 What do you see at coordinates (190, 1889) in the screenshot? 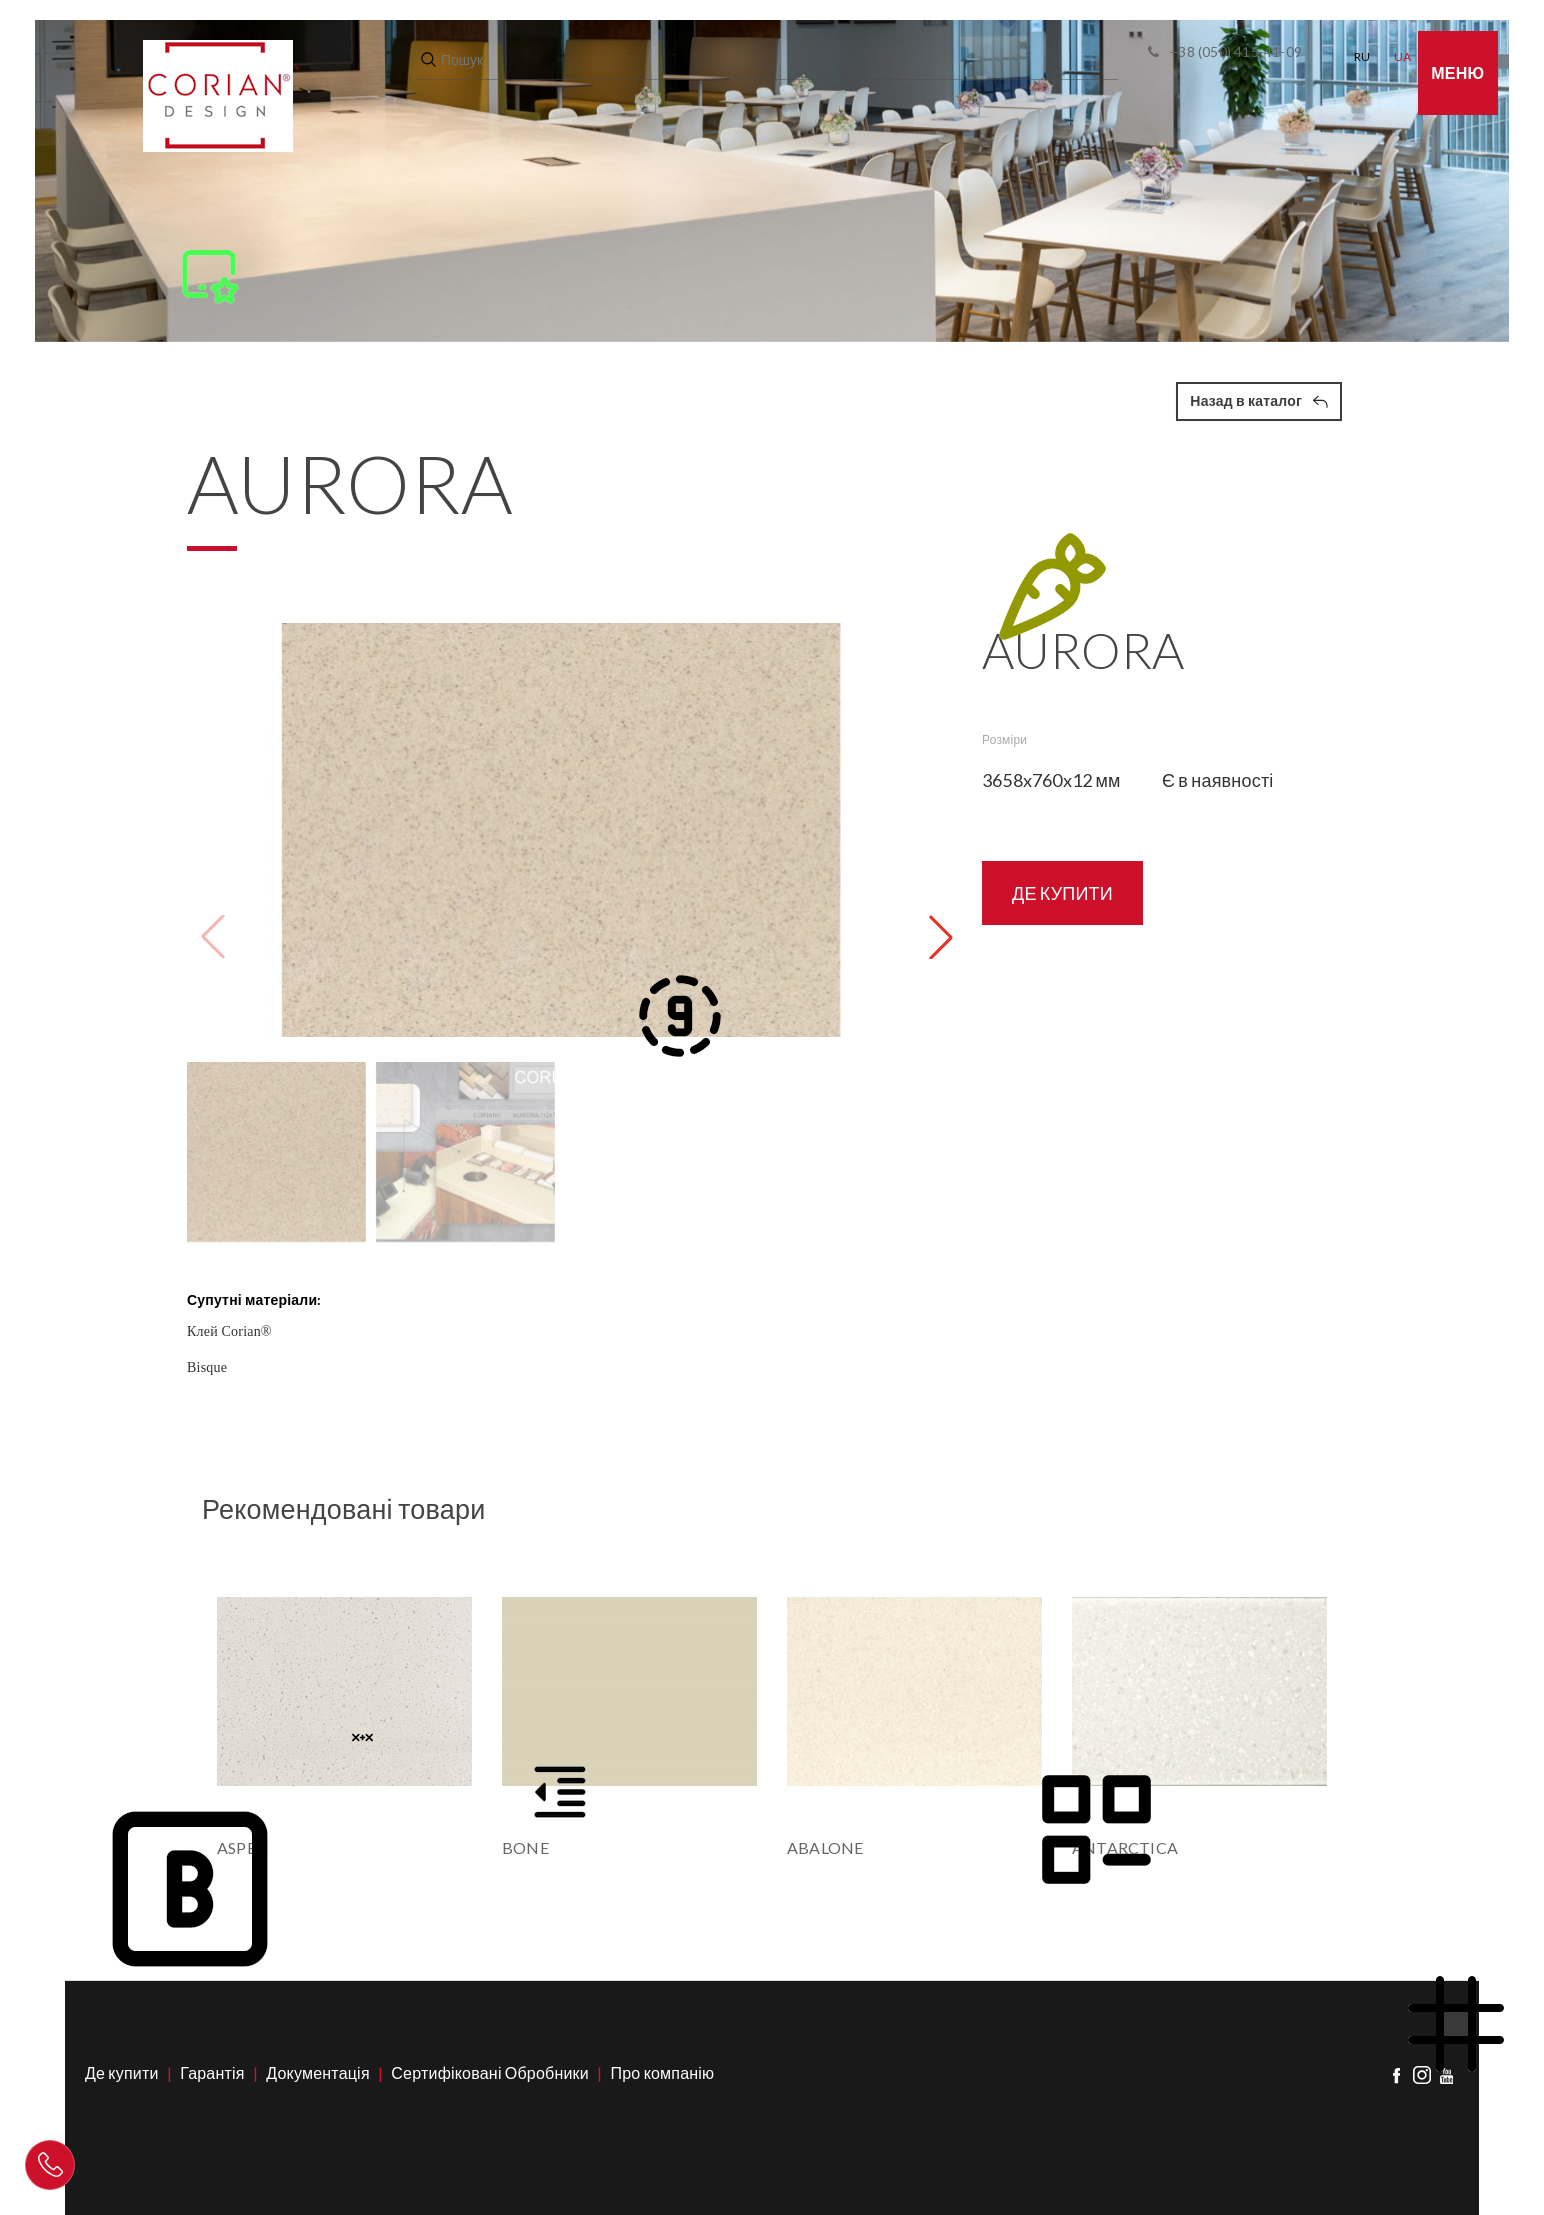
I see `apply bold formatting to text` at bounding box center [190, 1889].